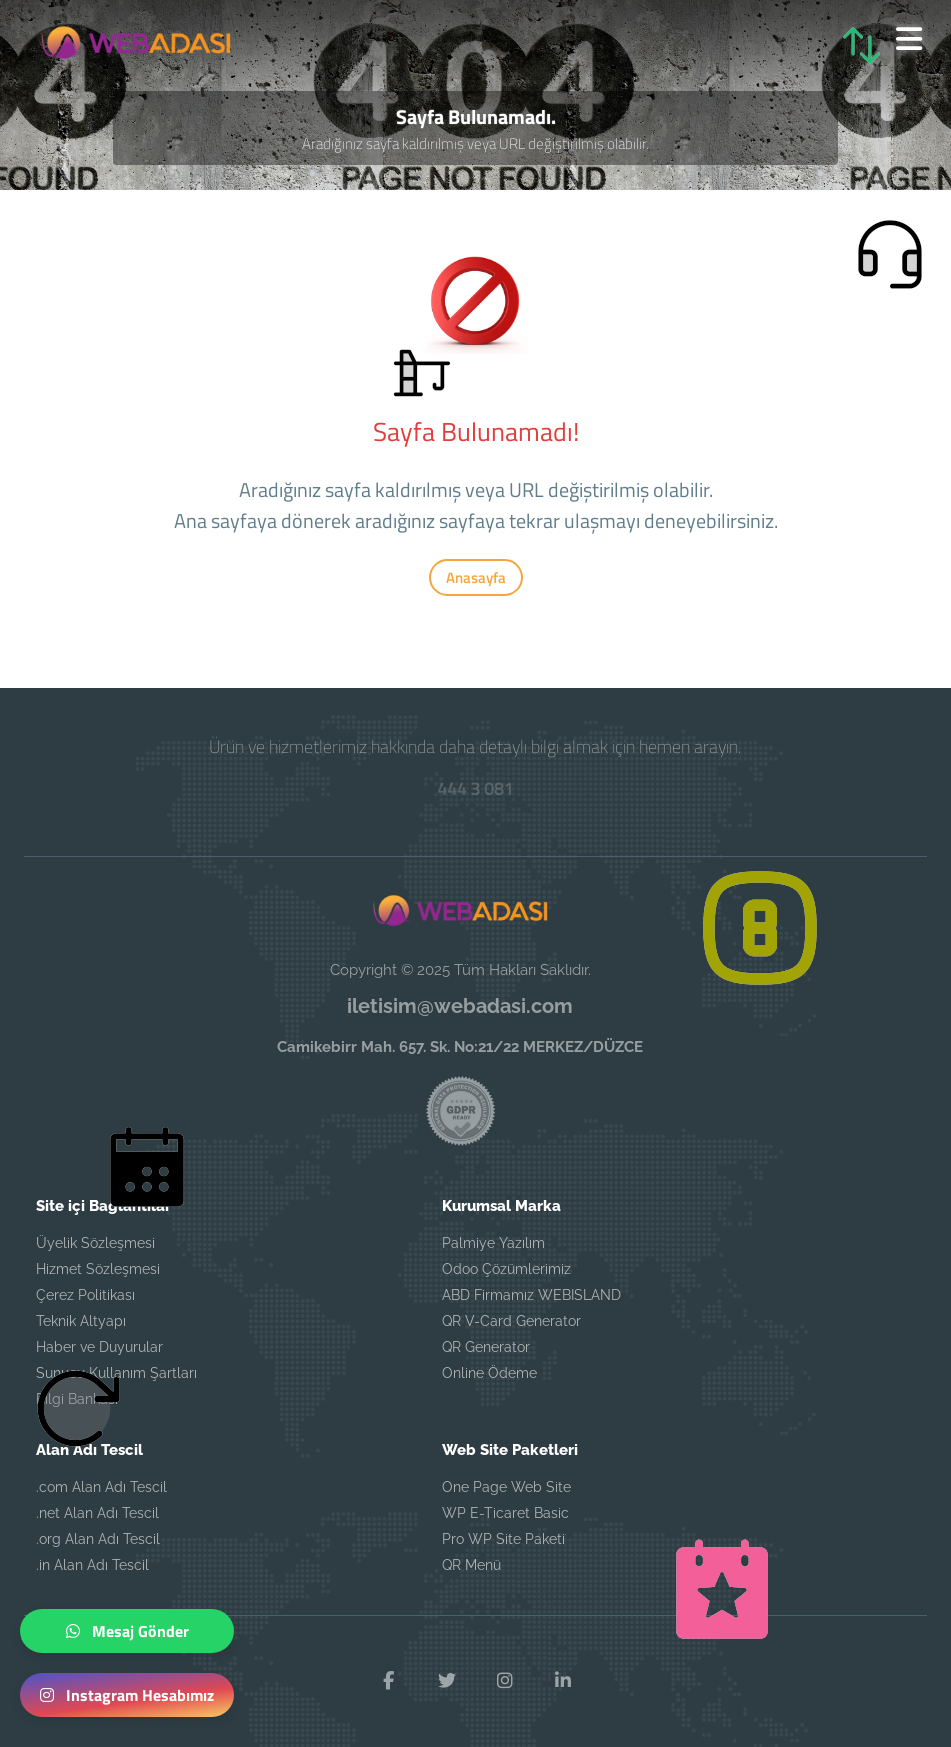  Describe the element at coordinates (890, 252) in the screenshot. I see `contact customer support` at that location.